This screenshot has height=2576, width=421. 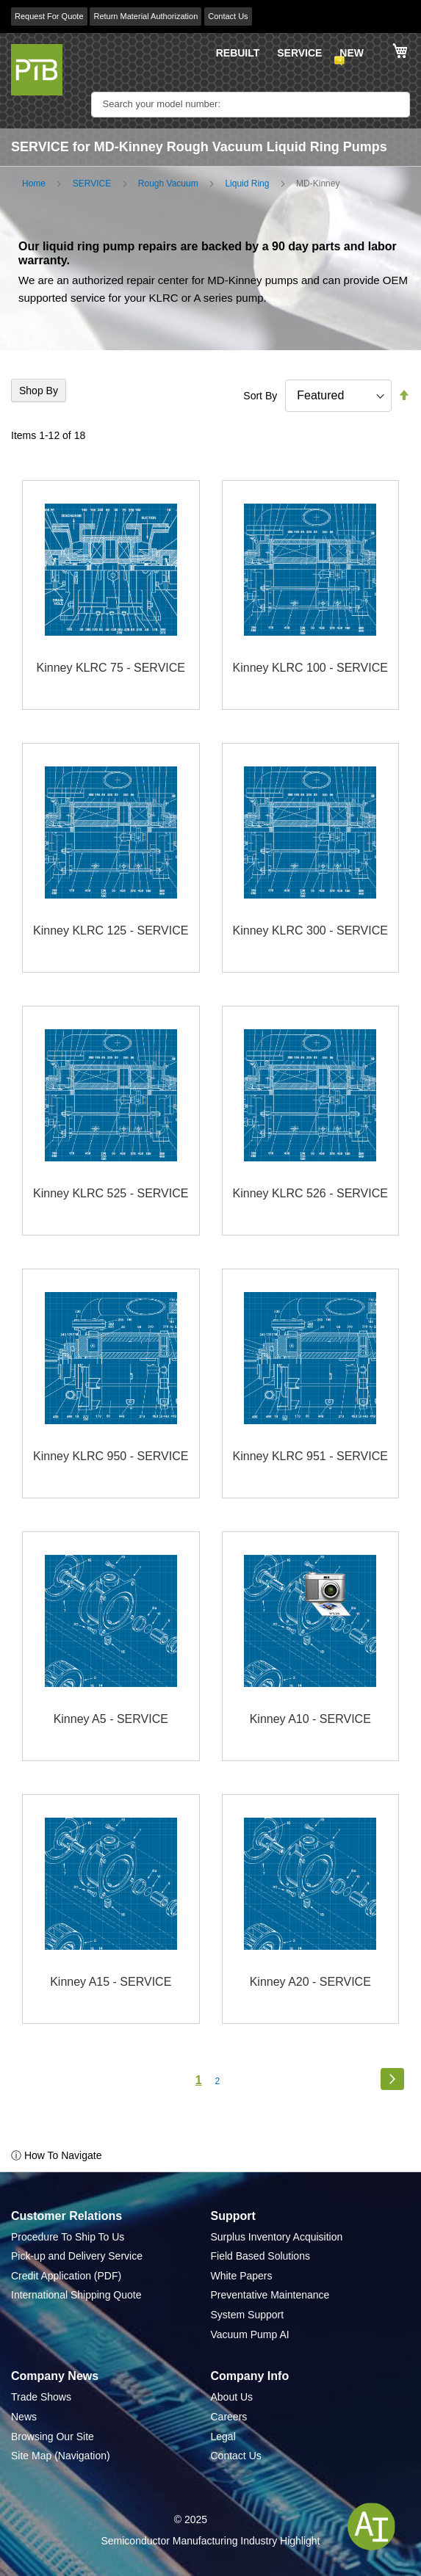 I want to click on user status: away or stepped out, so click(x=339, y=61).